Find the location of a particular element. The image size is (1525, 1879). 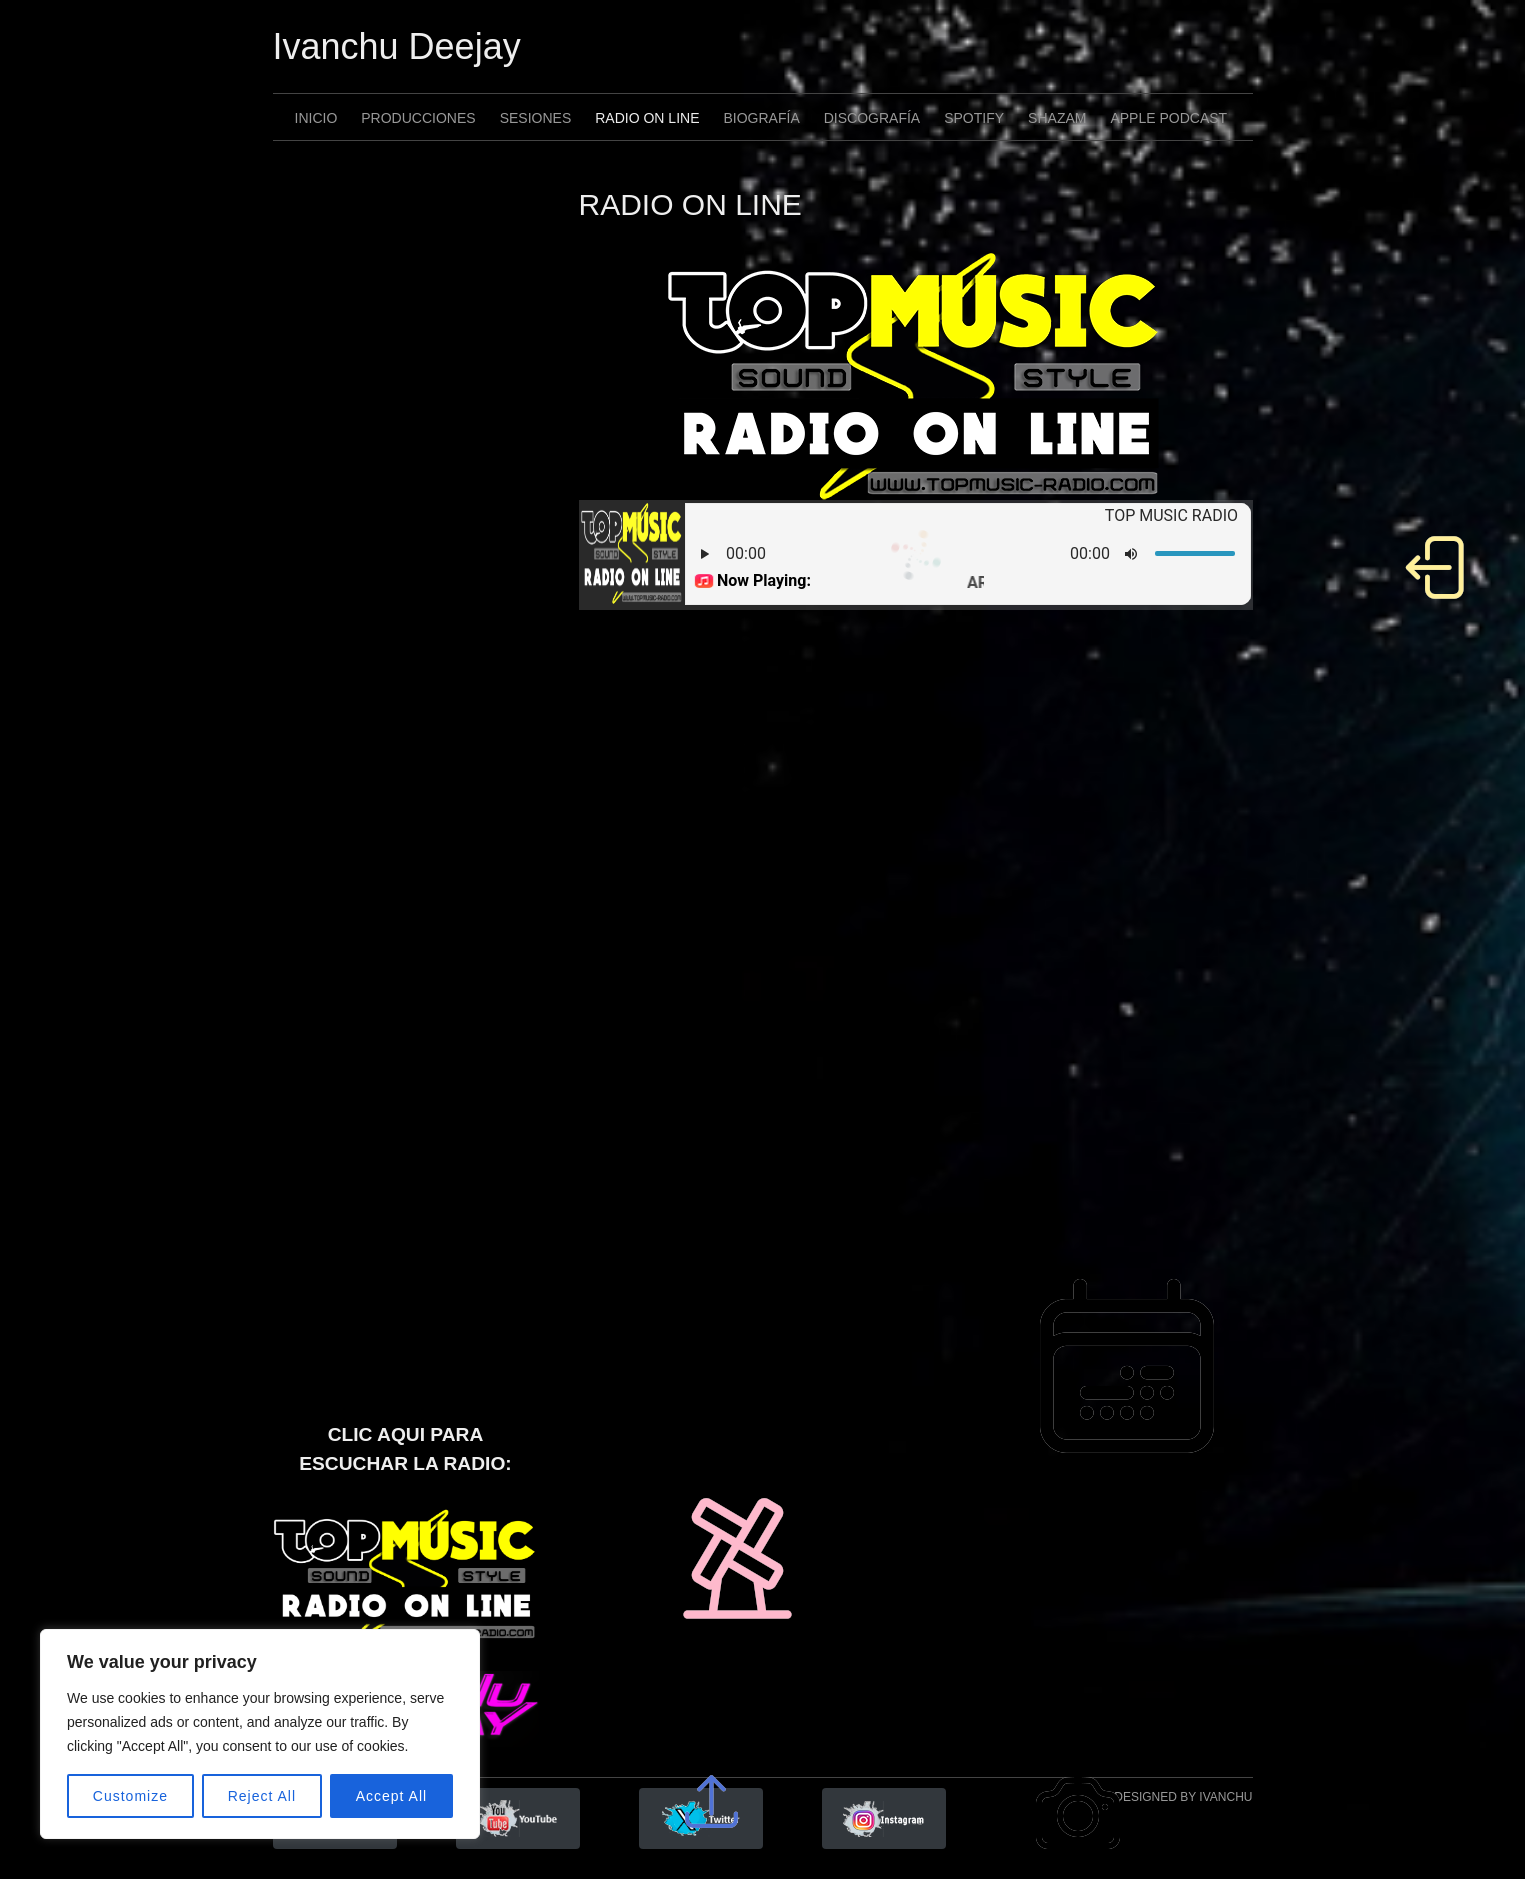

indicates wind or renewable energy settings is located at coordinates (737, 1560).